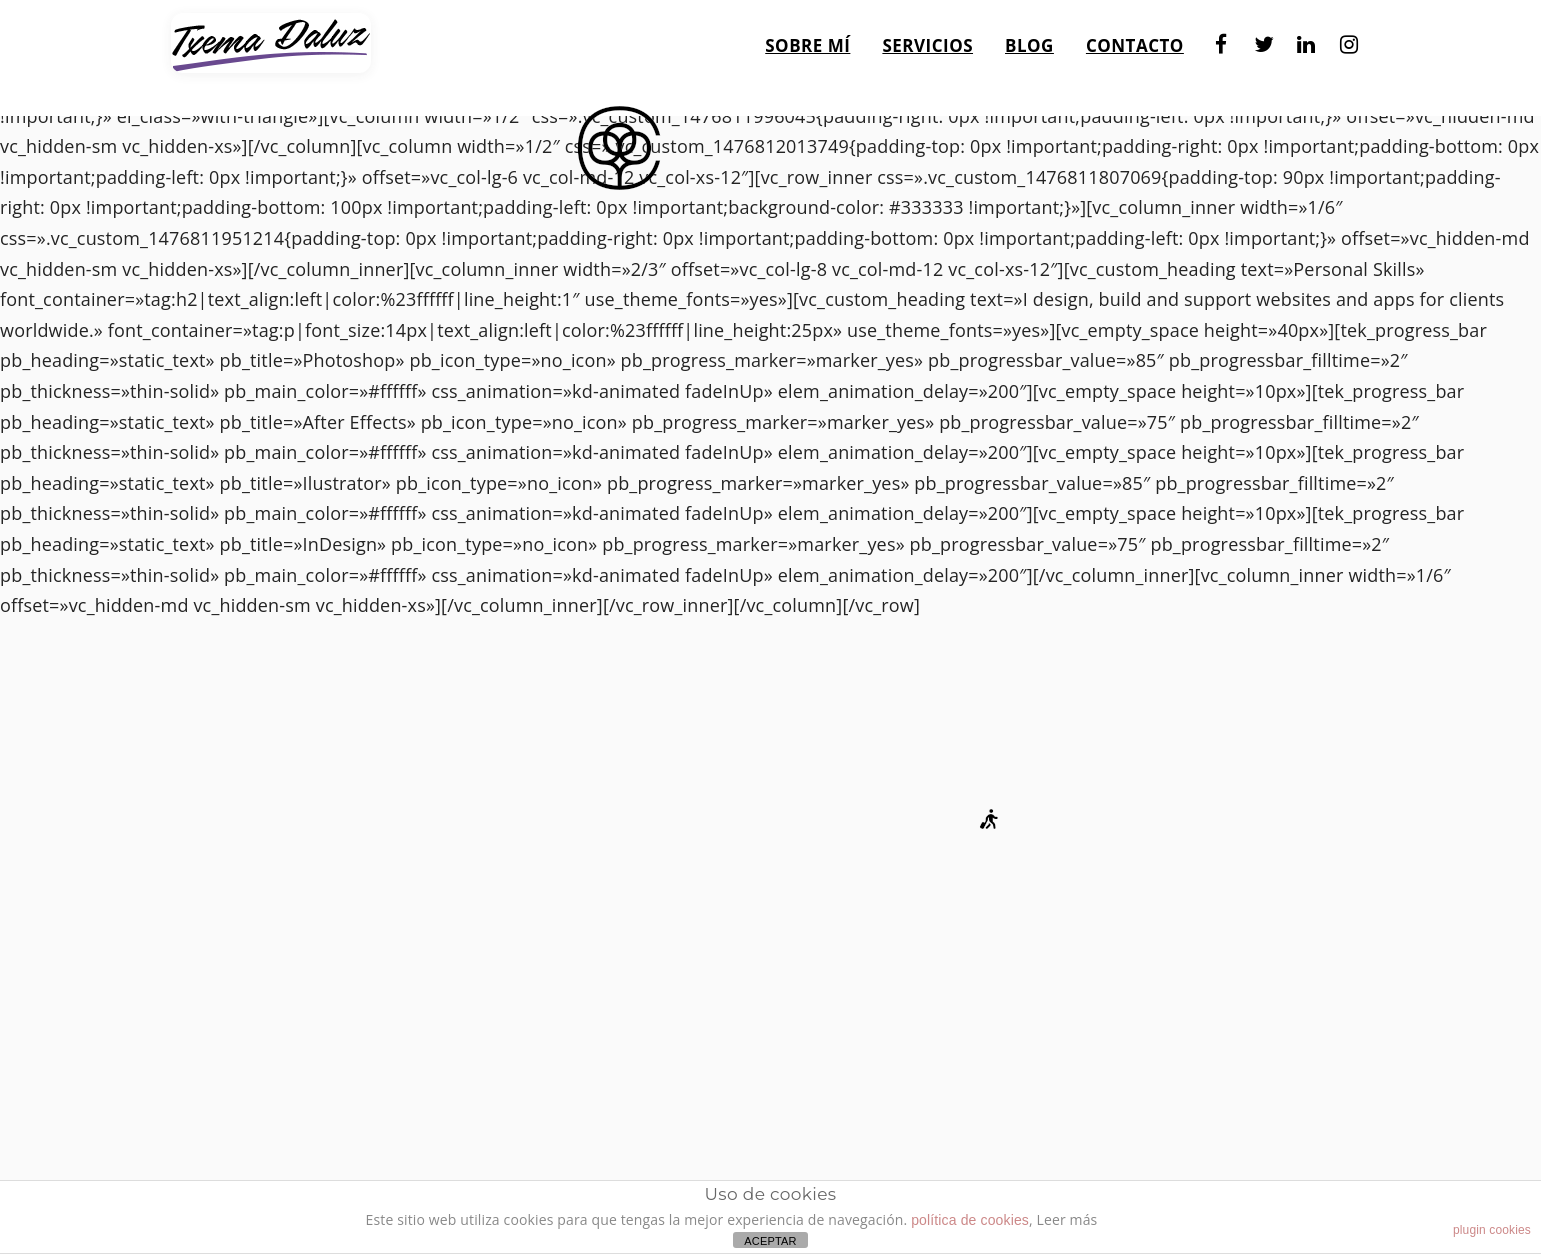 The height and width of the screenshot is (1254, 1541). What do you see at coordinates (989, 819) in the screenshot?
I see `indicates travel or transportation section` at bounding box center [989, 819].